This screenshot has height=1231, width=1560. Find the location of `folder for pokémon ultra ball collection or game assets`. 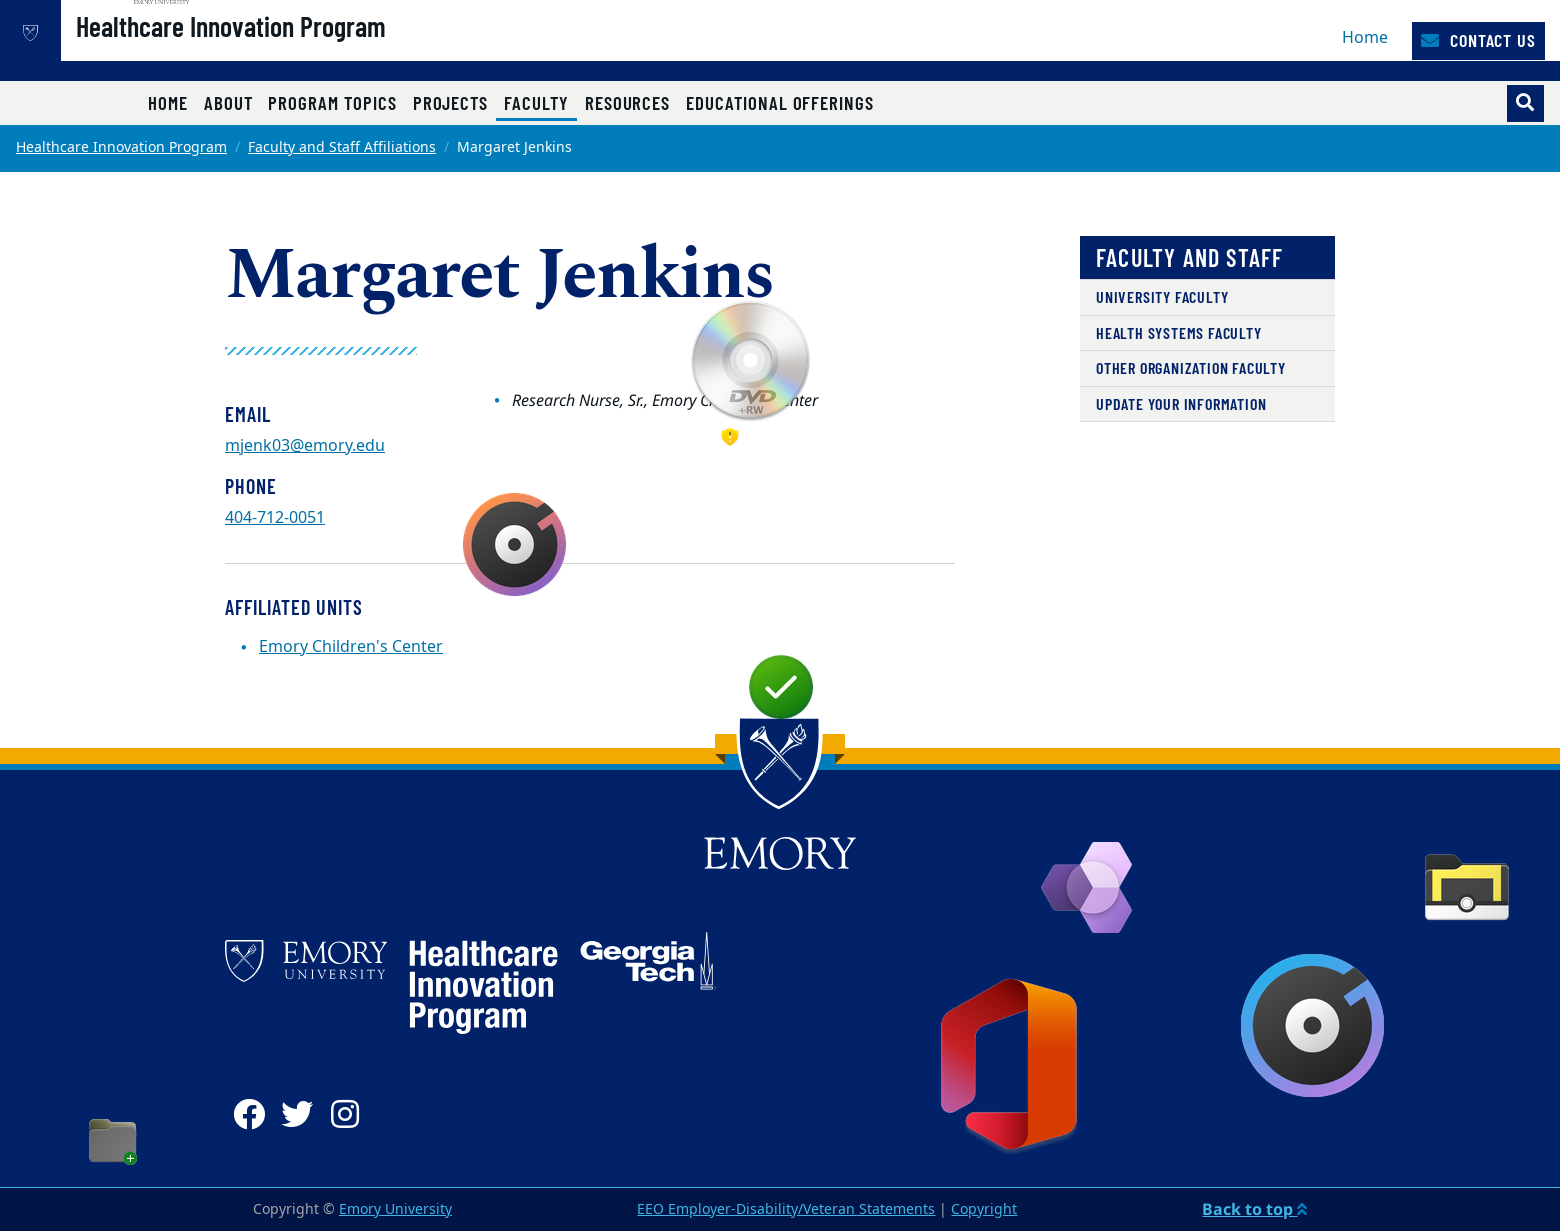

folder for pokémon ultra ball collection or game assets is located at coordinates (1466, 889).